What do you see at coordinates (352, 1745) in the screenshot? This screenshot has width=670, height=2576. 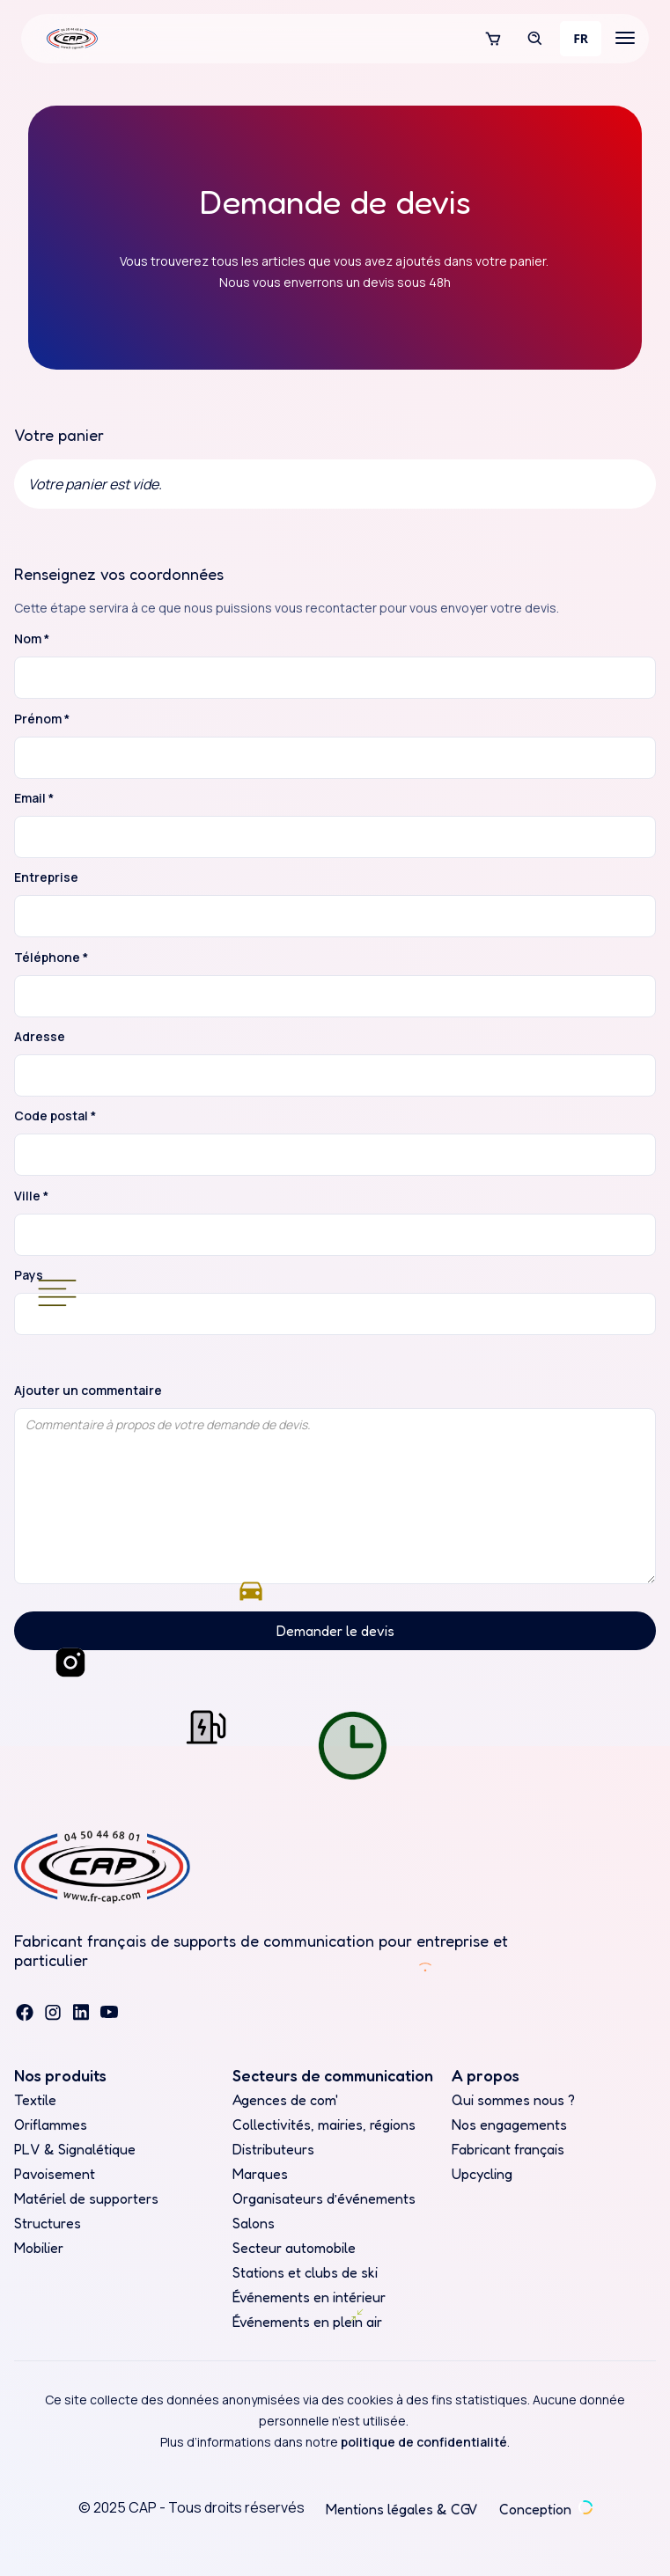 I see `view current time` at bounding box center [352, 1745].